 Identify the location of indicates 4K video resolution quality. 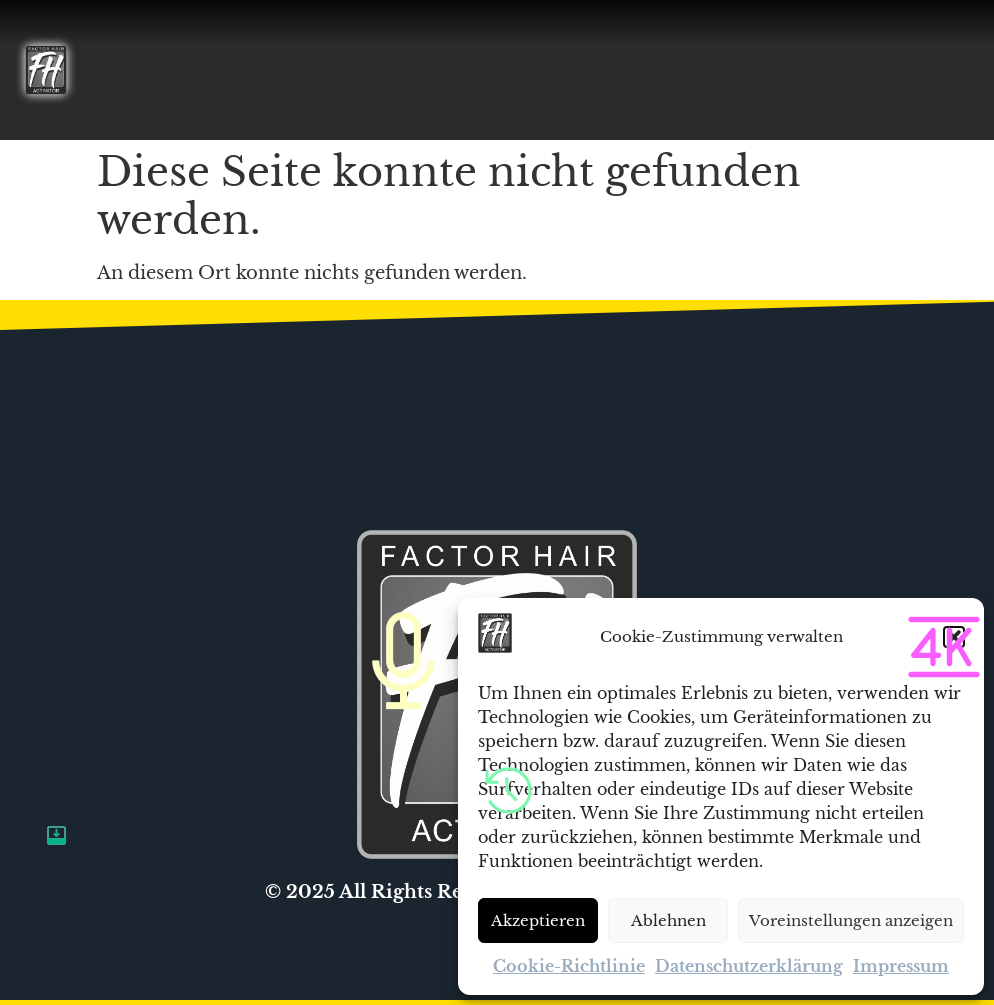
(944, 647).